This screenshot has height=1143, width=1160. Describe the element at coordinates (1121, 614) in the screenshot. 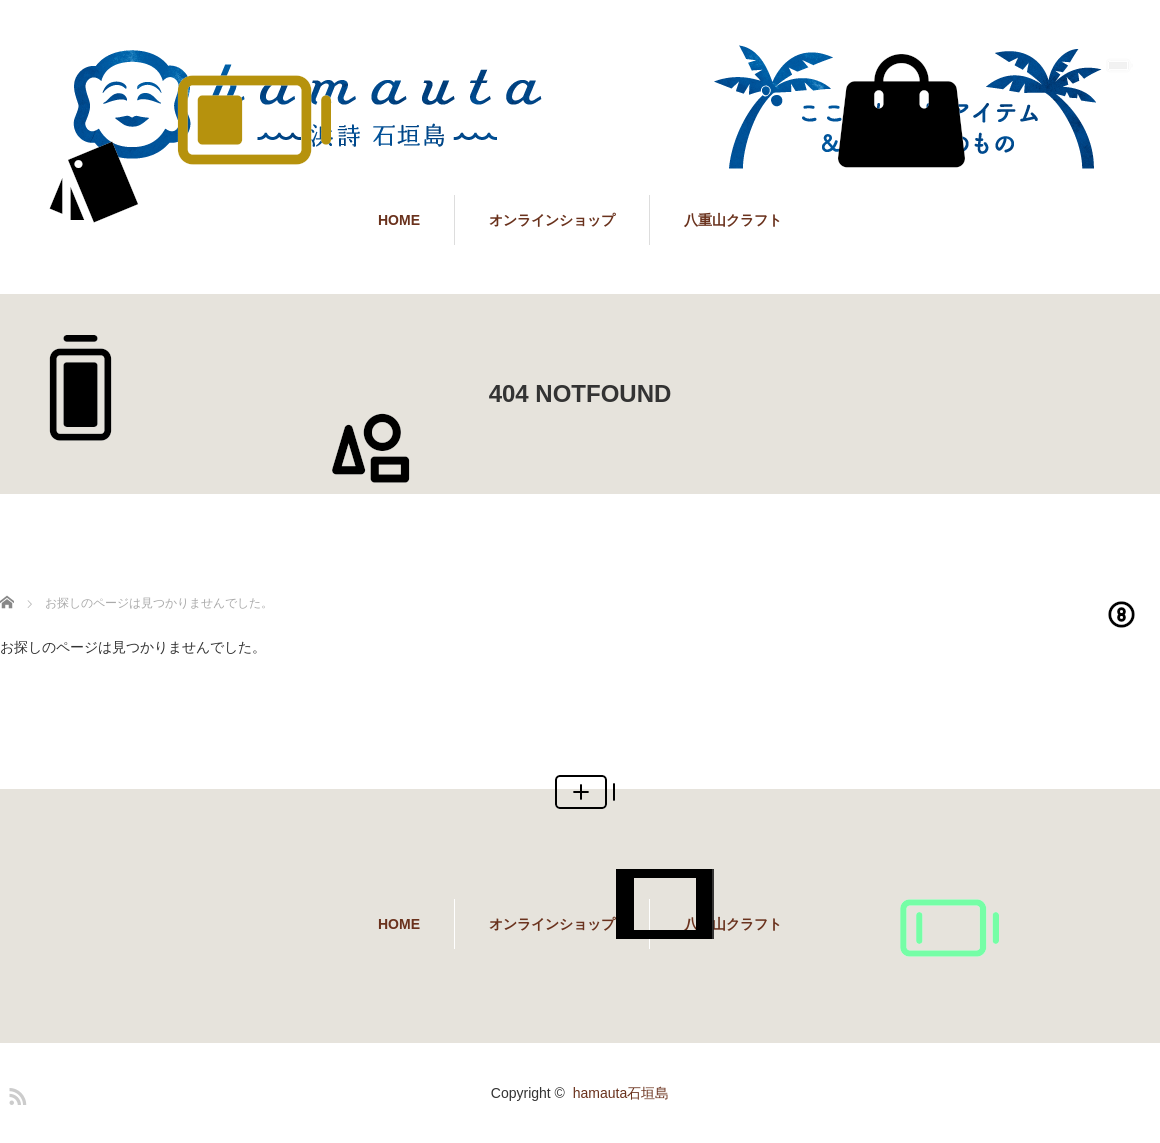

I see `access billiards or pool game` at that location.